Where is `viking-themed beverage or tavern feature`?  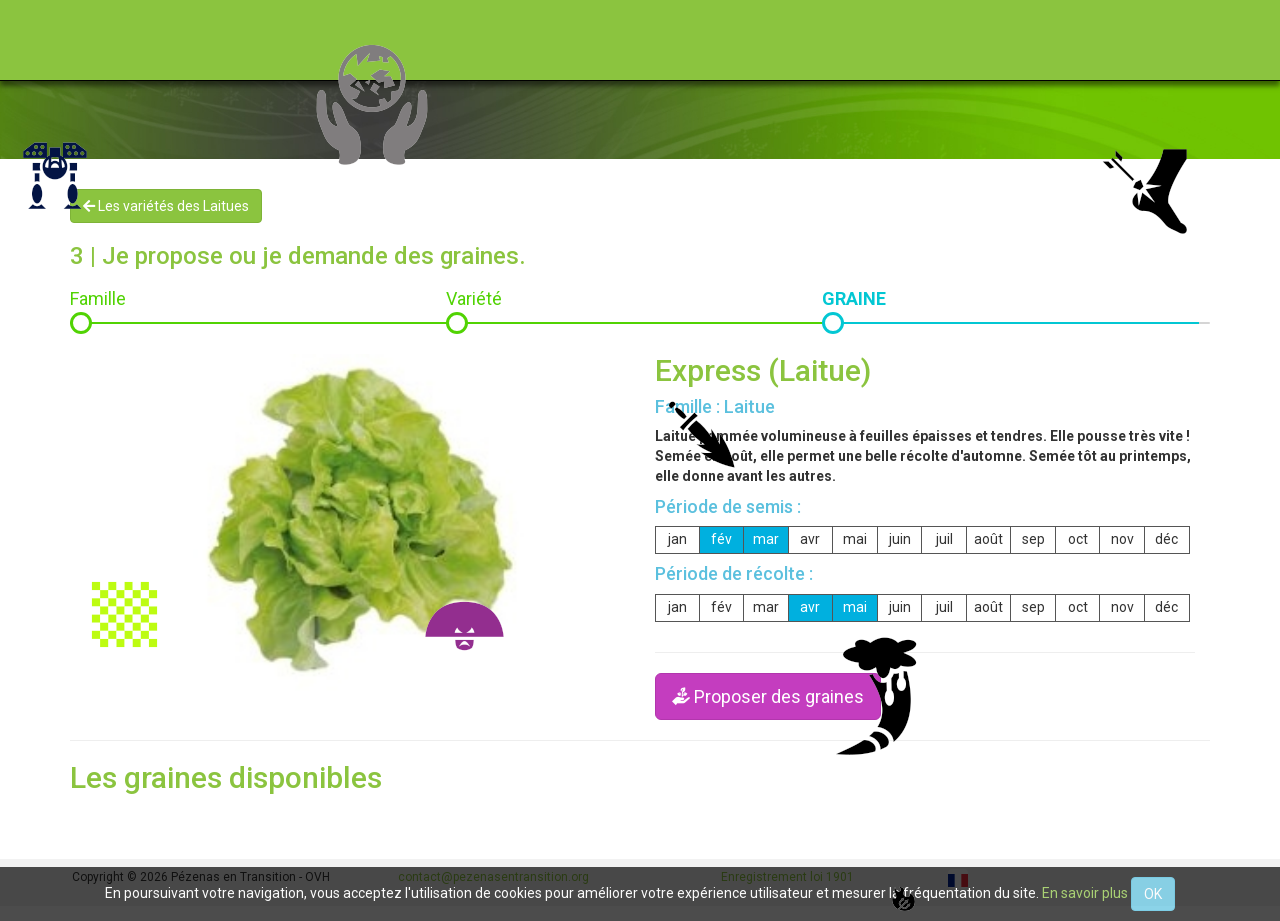 viking-themed beverage or tavern feature is located at coordinates (877, 694).